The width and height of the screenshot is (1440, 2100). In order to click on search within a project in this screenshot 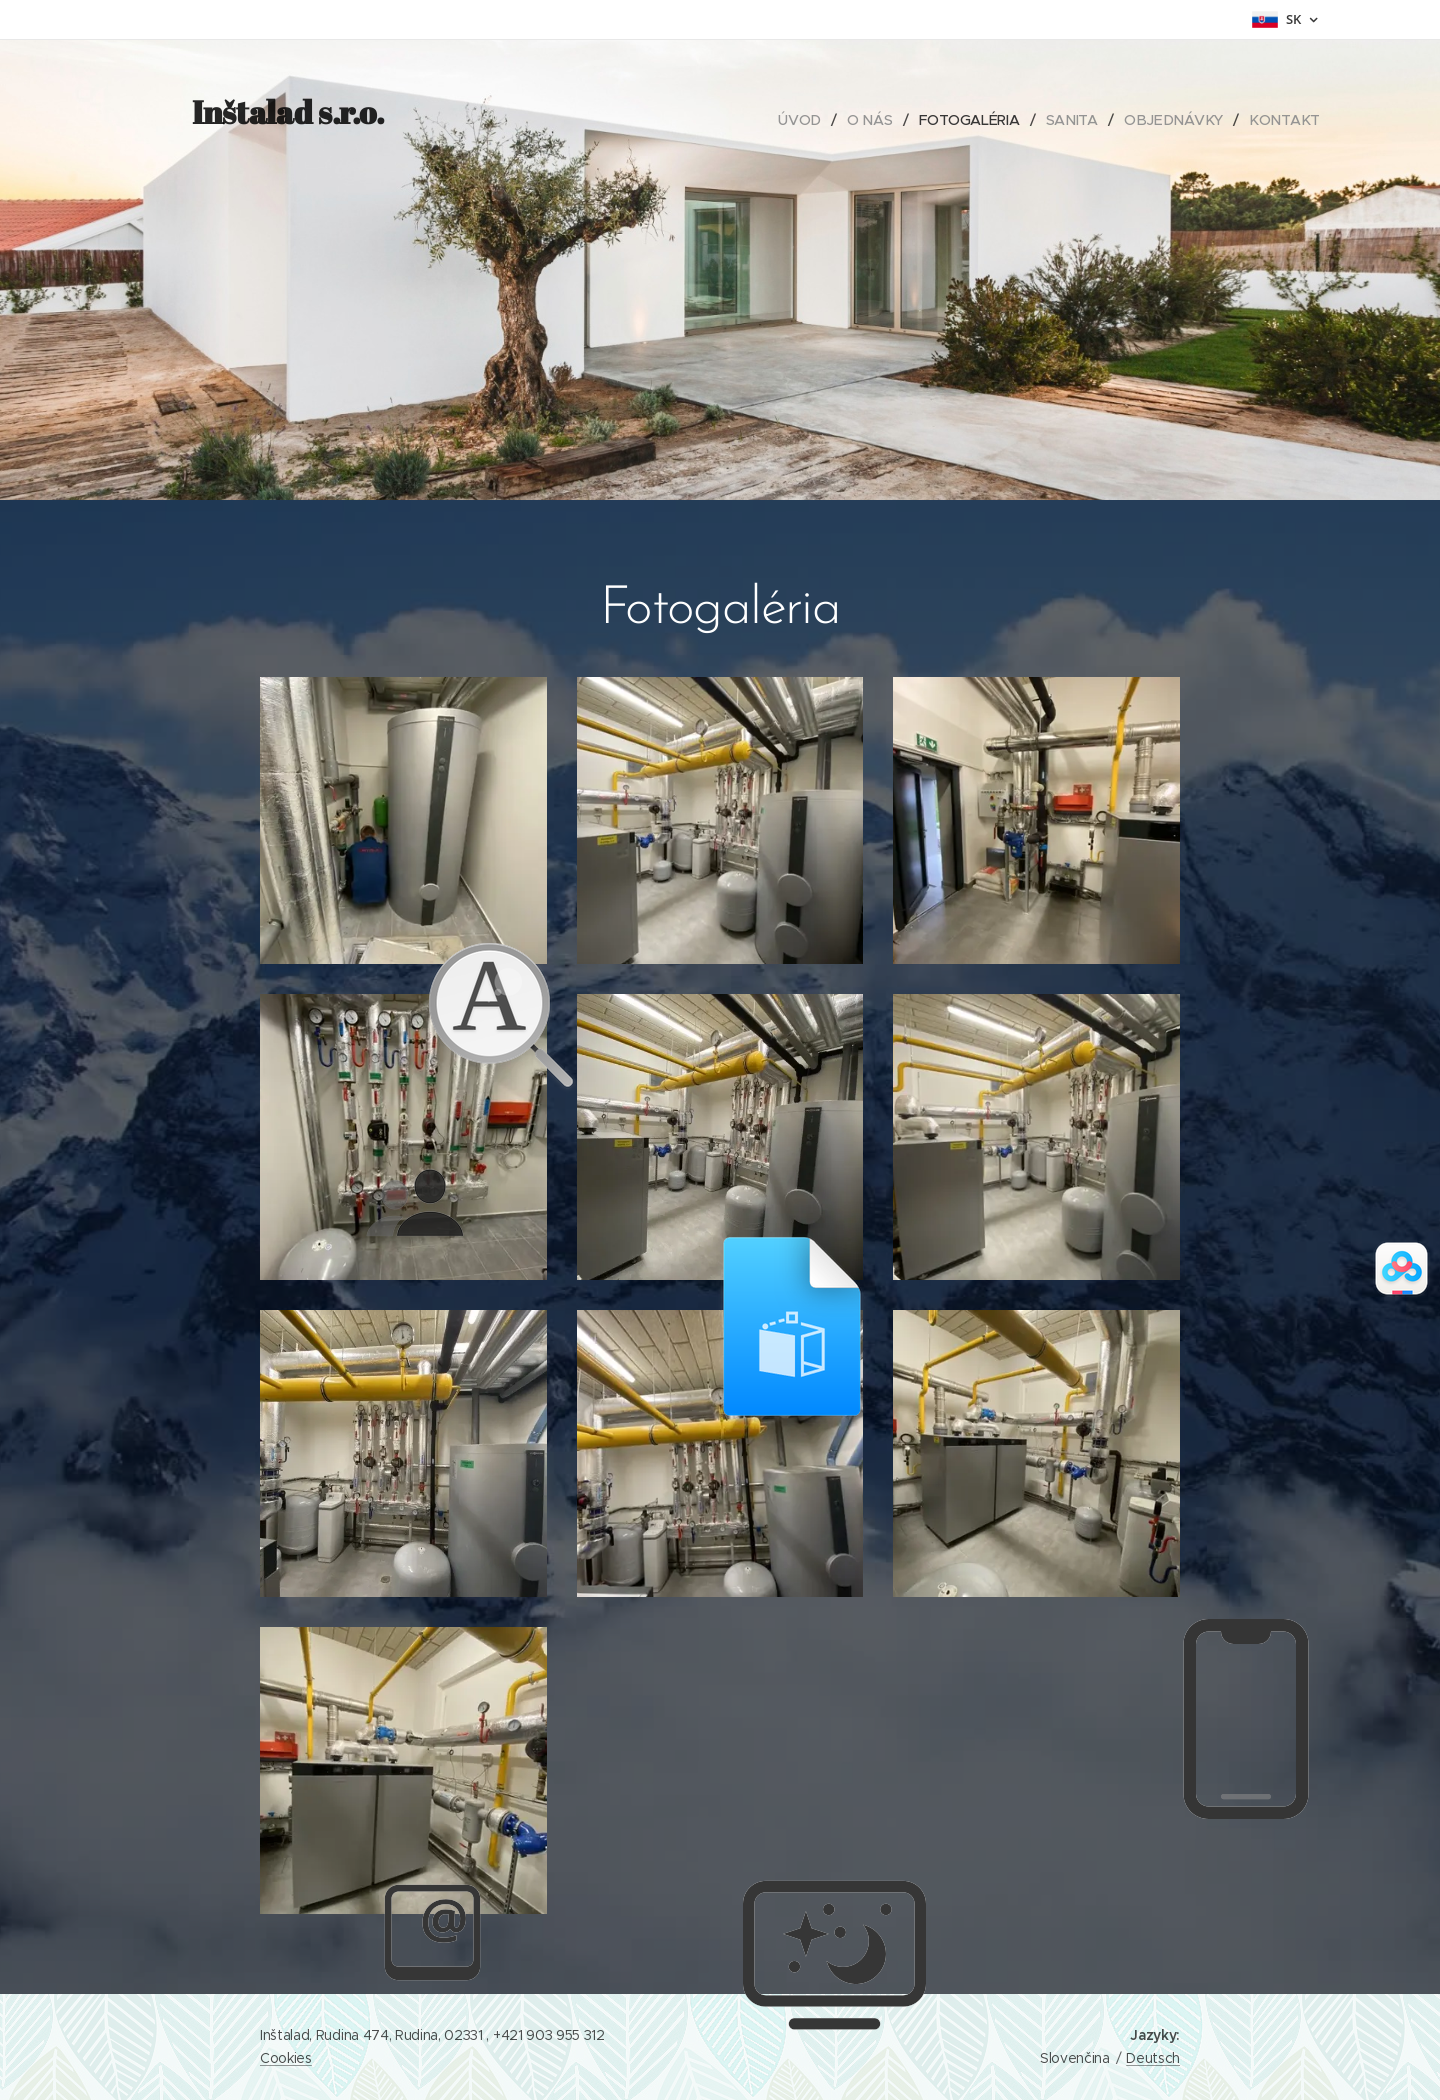, I will do `click(499, 1013)`.